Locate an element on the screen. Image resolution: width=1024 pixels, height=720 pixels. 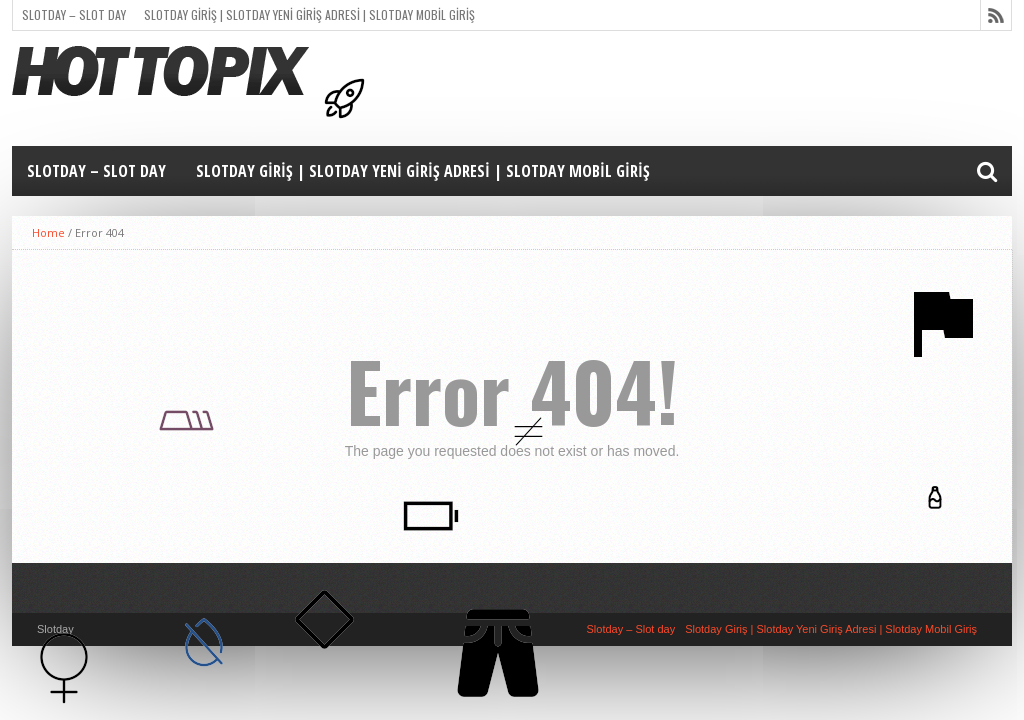
disable water or liquid detection is located at coordinates (204, 644).